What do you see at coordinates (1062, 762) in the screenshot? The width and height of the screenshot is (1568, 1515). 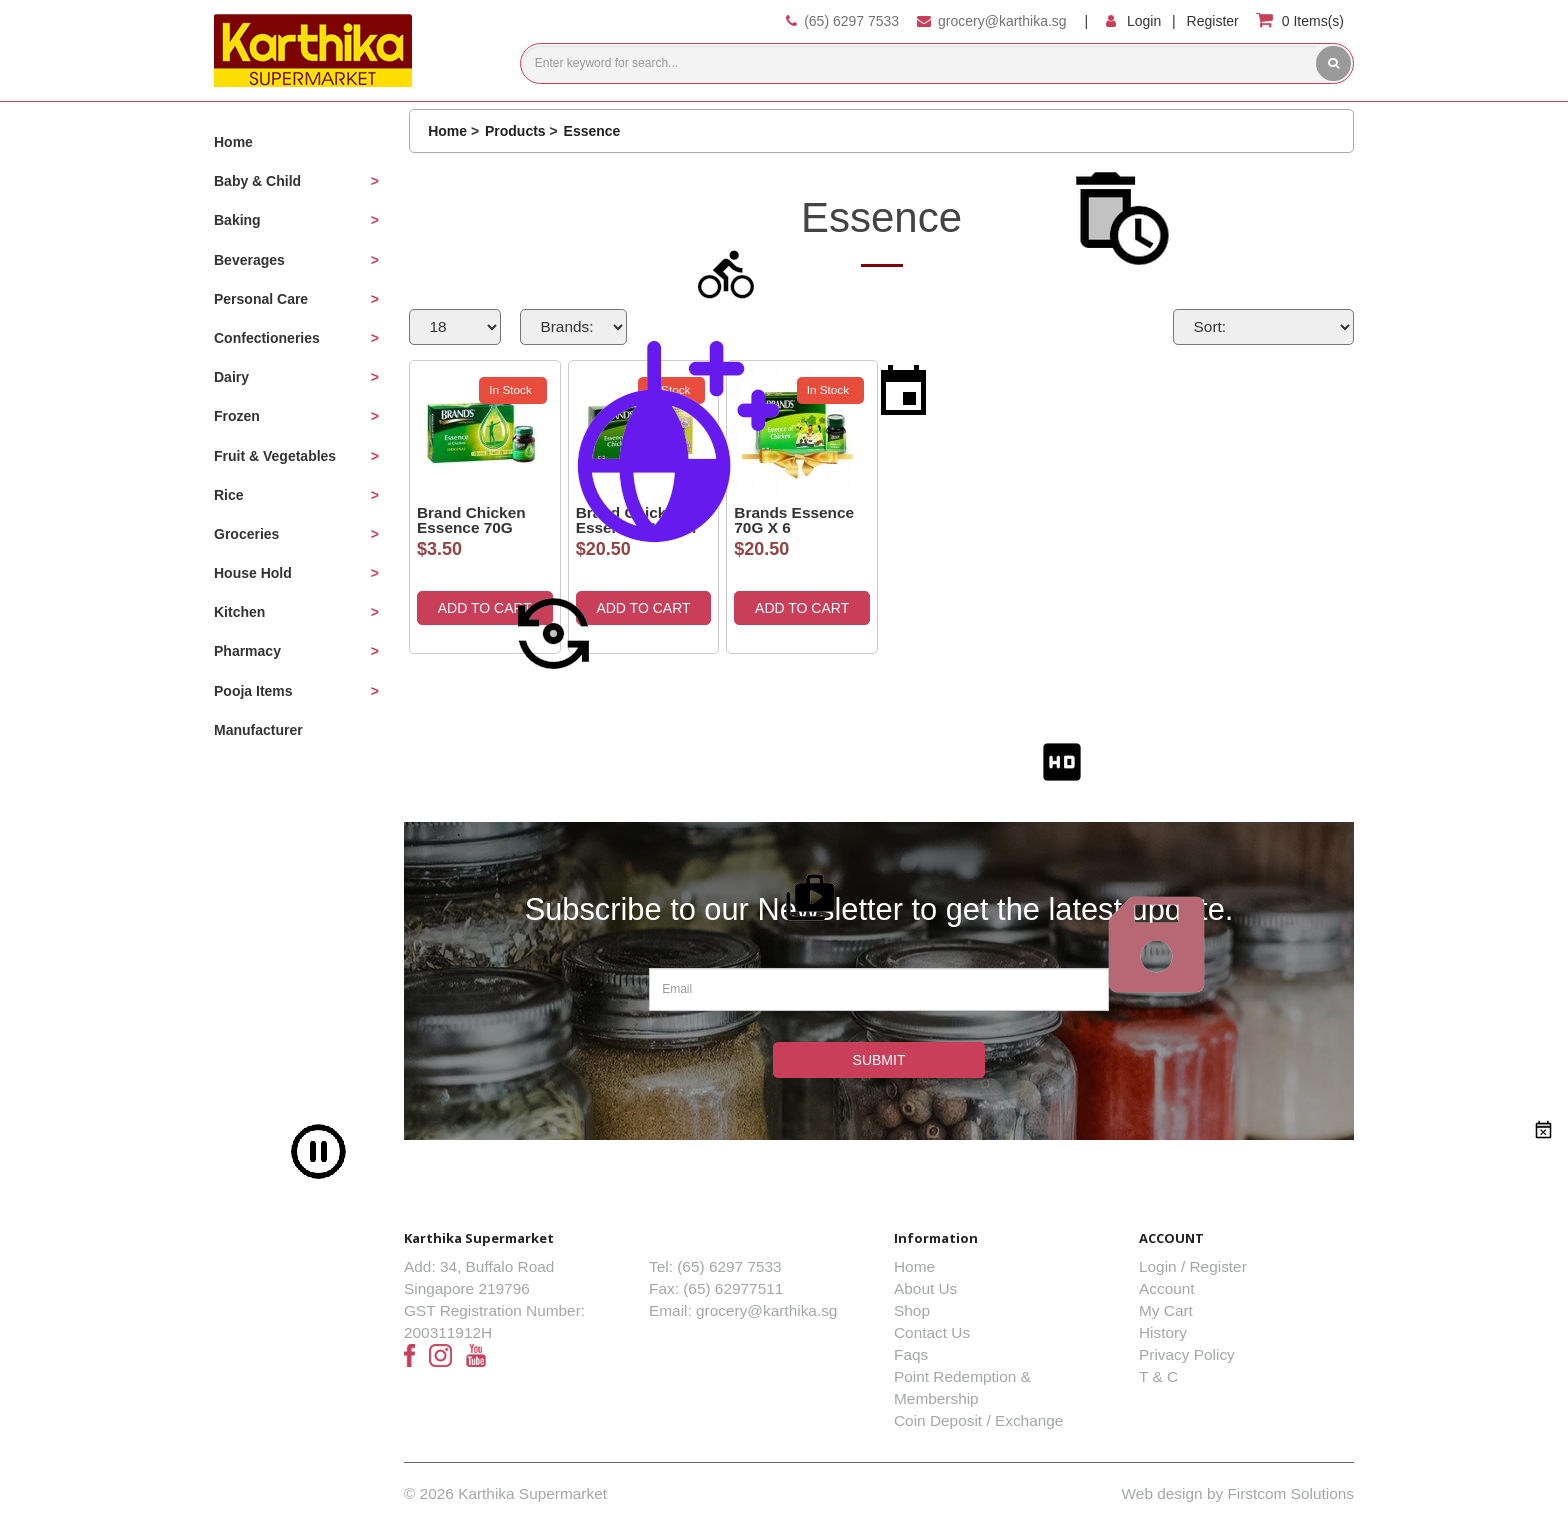 I see `indicates high definition video quality available` at bounding box center [1062, 762].